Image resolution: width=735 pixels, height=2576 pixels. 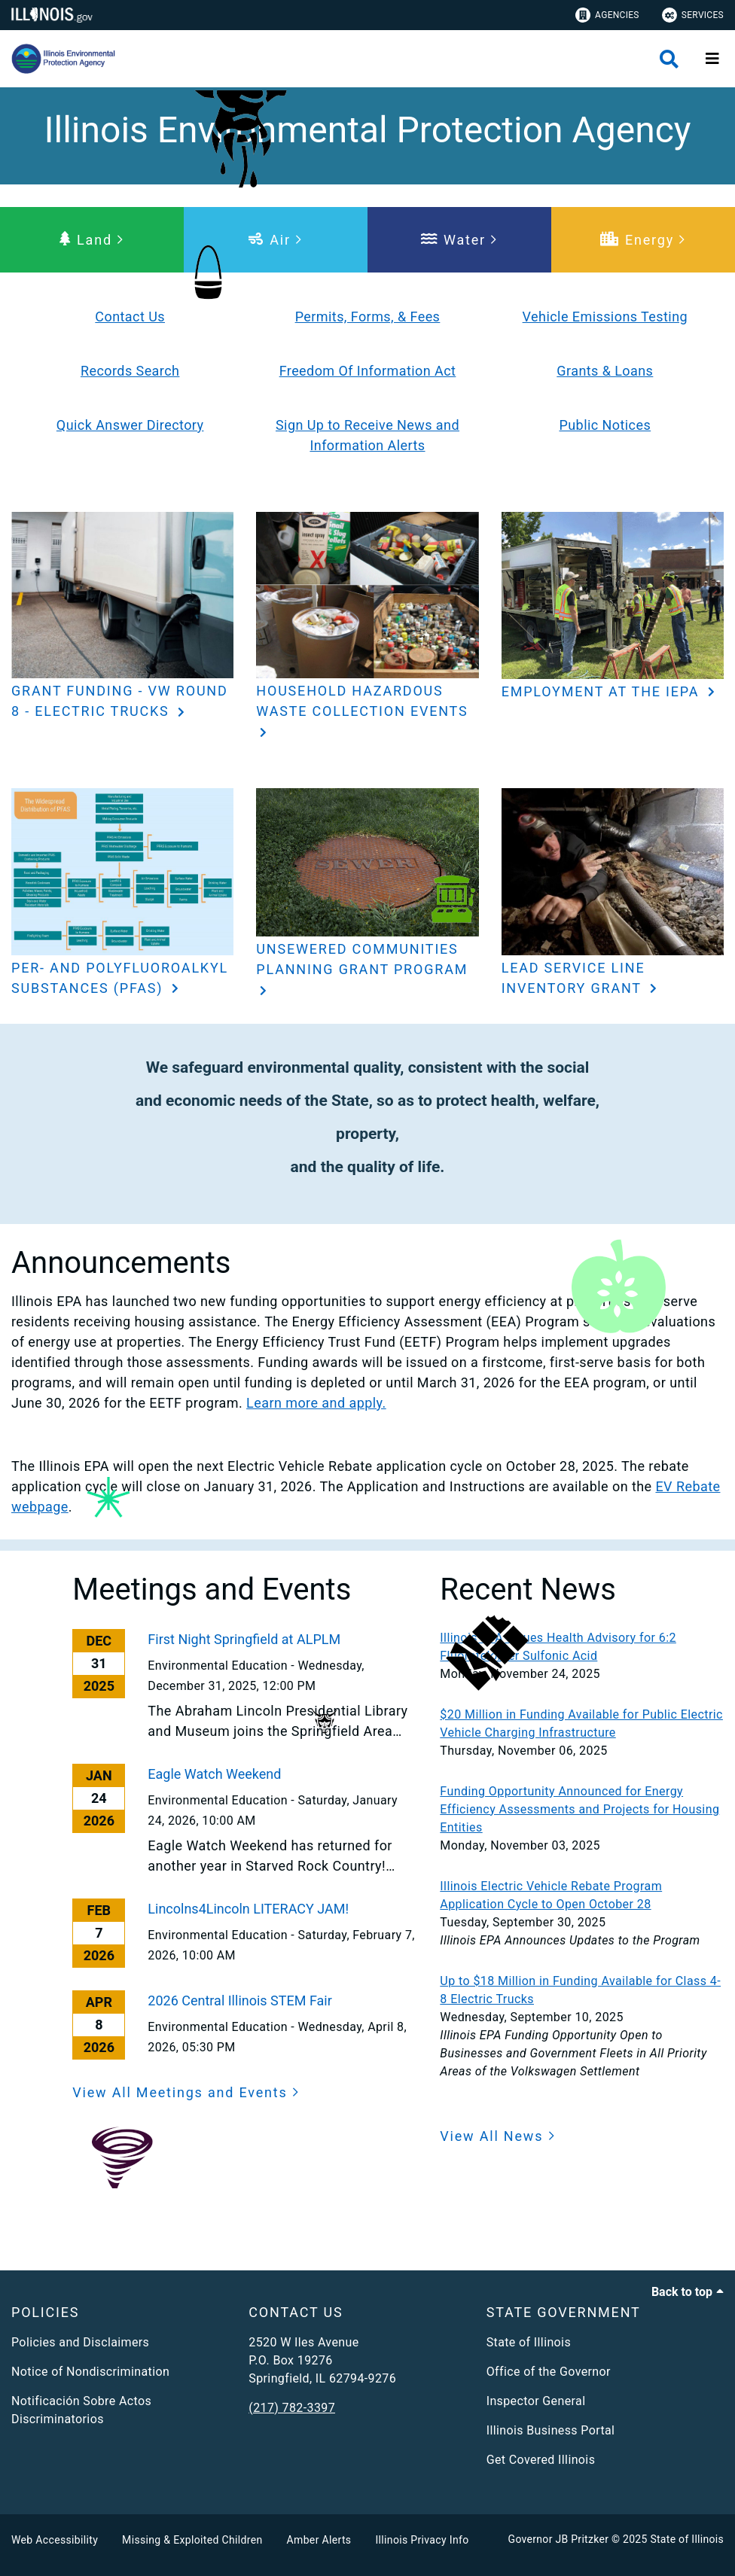 What do you see at coordinates (325, 1721) in the screenshot?
I see `select oni character or avatar` at bounding box center [325, 1721].